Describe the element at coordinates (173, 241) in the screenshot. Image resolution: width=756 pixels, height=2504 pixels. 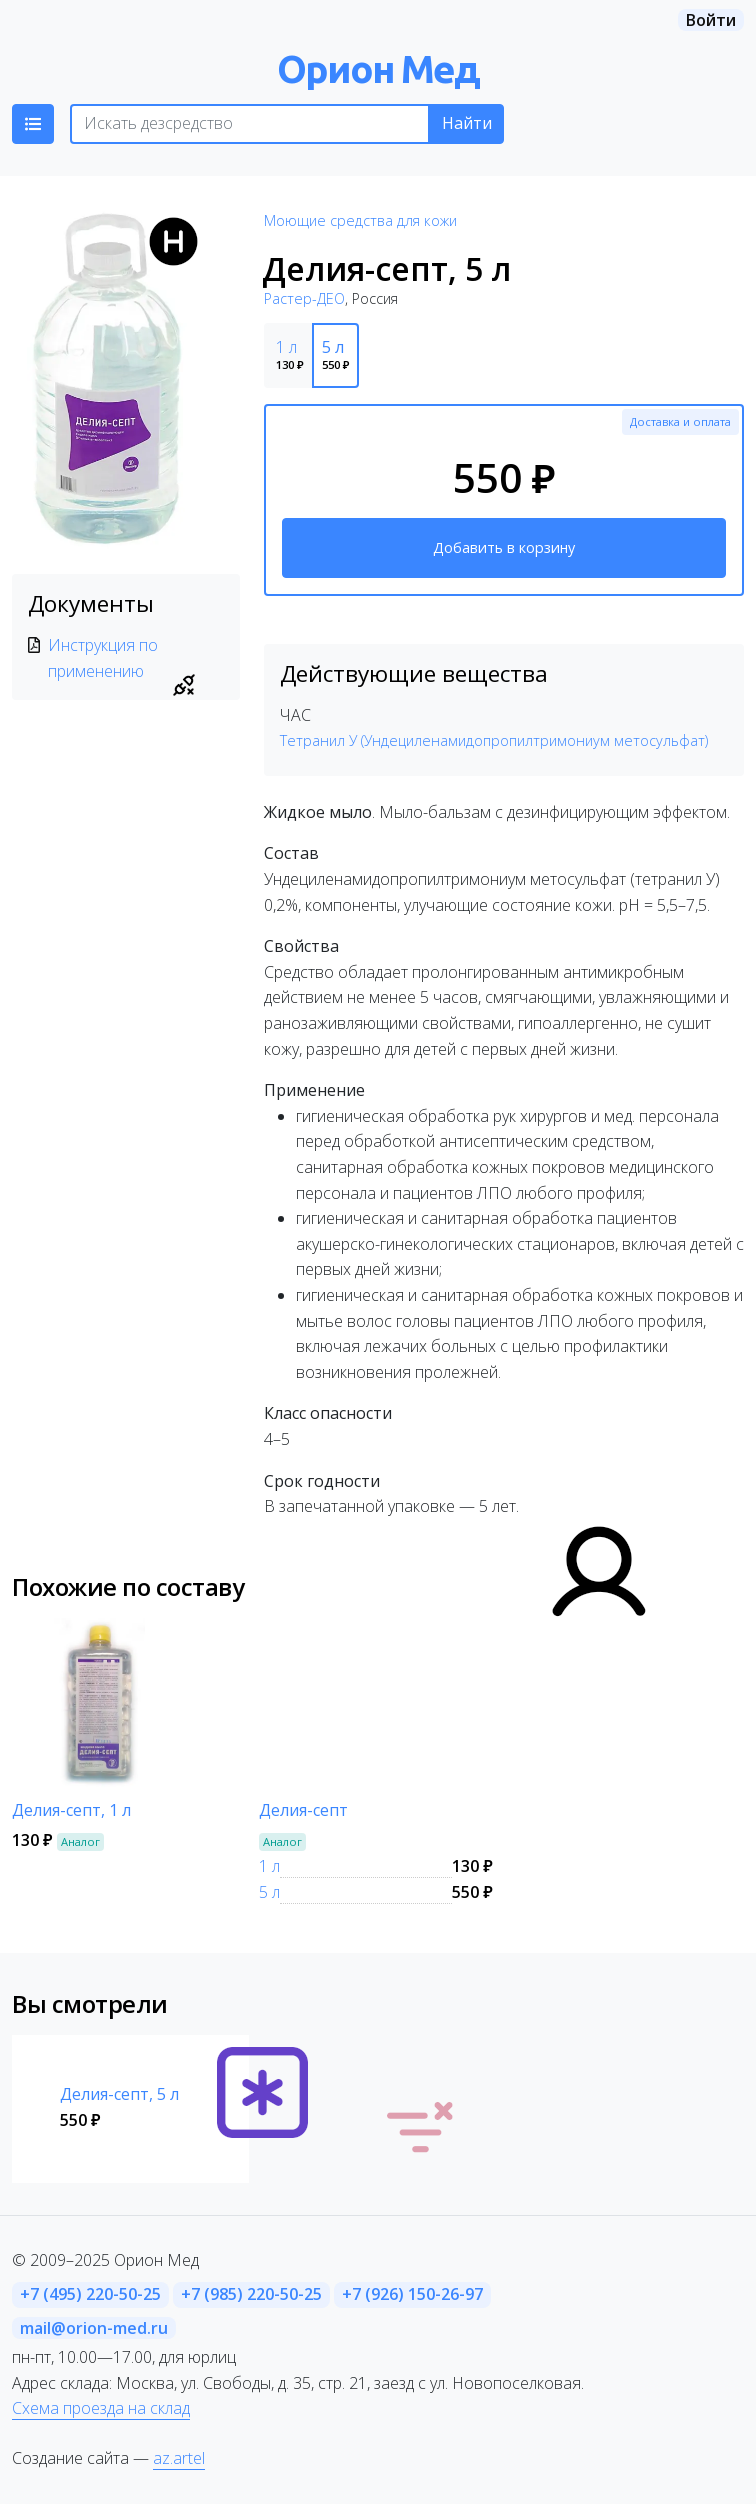
I see `hospital or medical facility indicator` at that location.